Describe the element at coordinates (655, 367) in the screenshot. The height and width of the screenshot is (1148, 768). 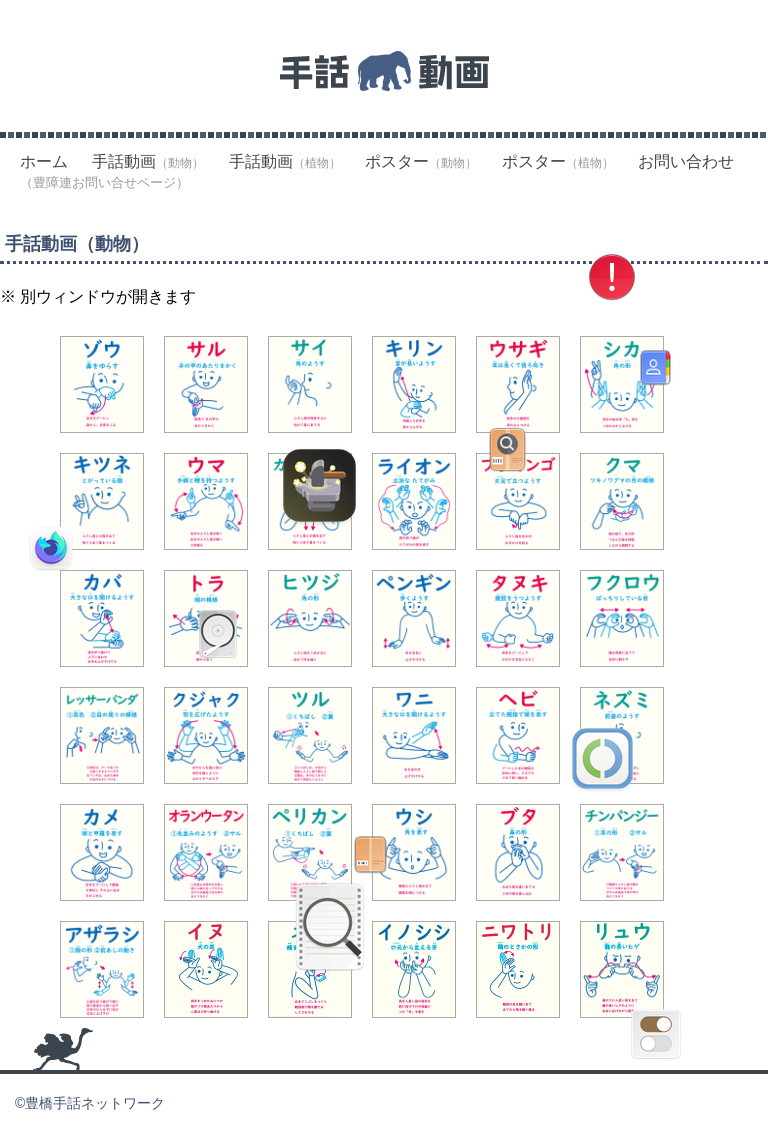
I see `open your contacts or address book` at that location.